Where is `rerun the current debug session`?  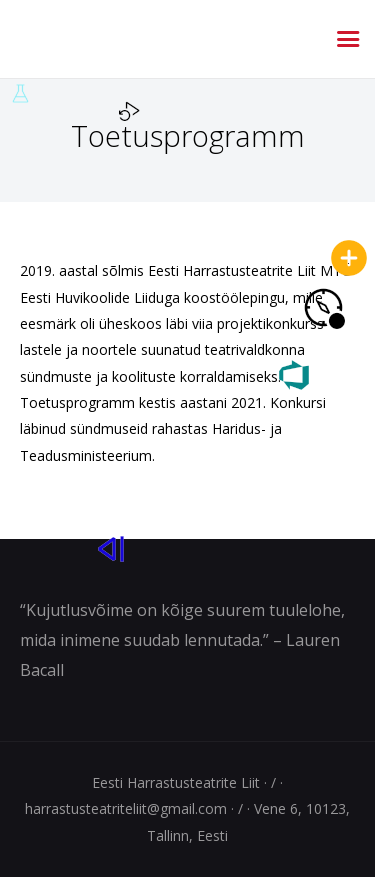
rerun the current debug session is located at coordinates (130, 110).